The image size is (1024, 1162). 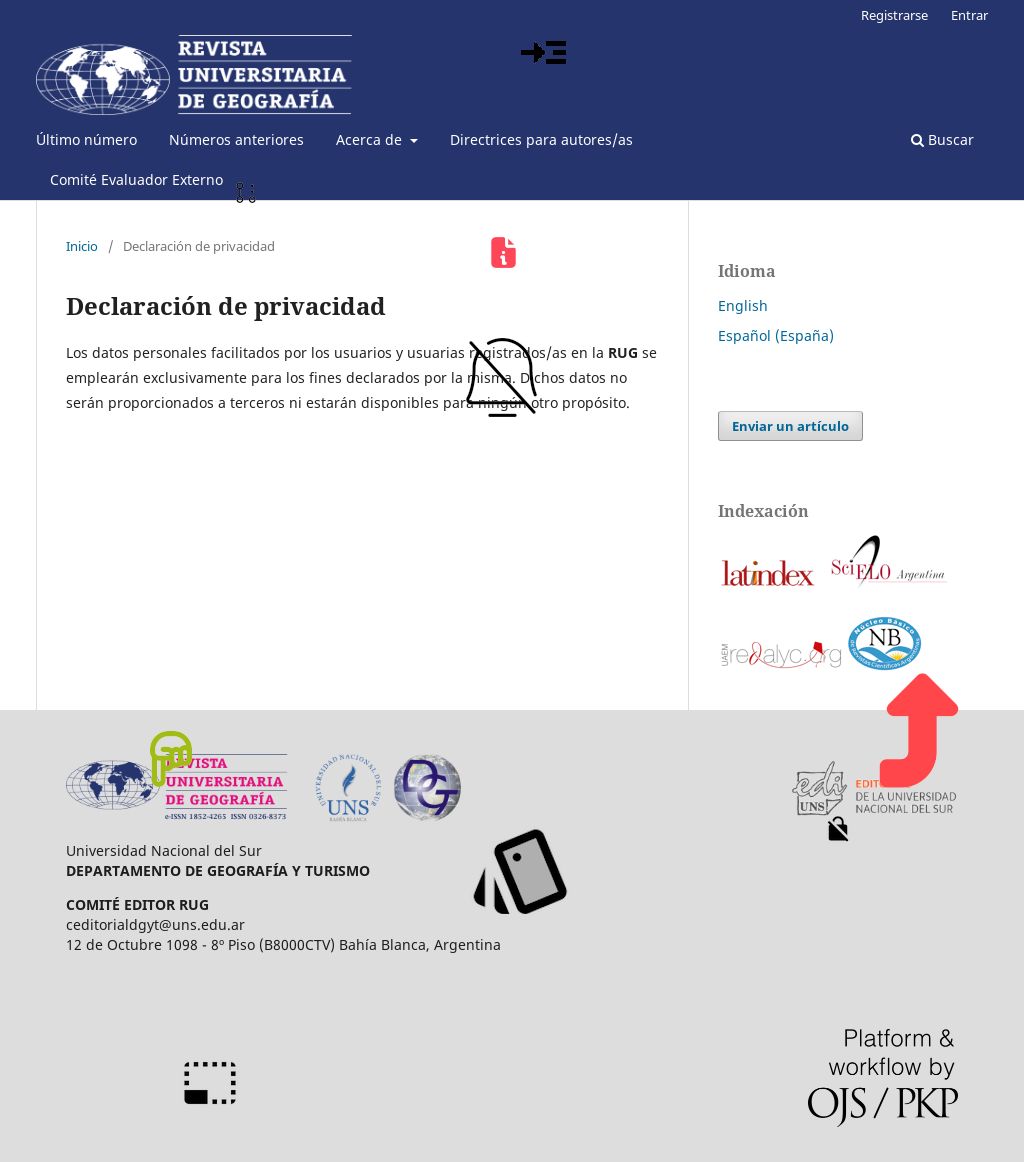 I want to click on expand to read more content, so click(x=543, y=52).